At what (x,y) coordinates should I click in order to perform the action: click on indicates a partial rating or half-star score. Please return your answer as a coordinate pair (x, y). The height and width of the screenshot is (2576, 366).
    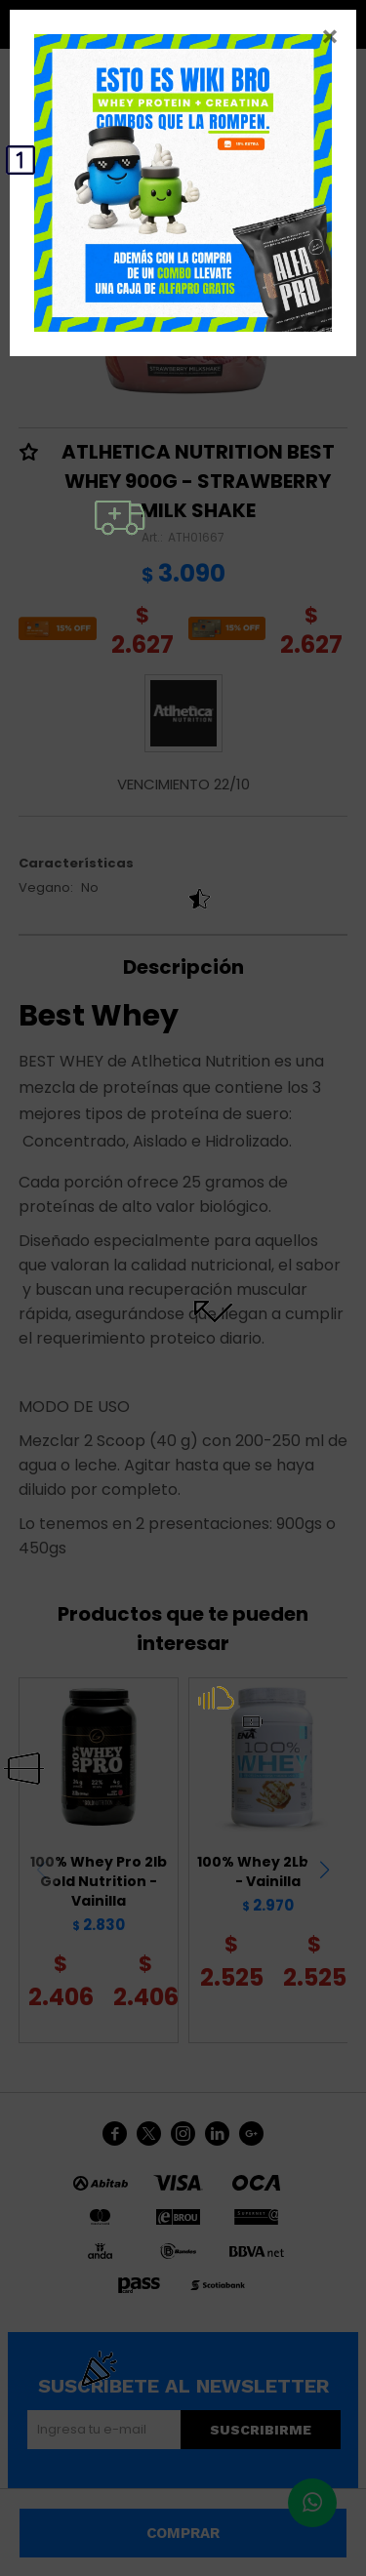
    Looking at the image, I should click on (199, 899).